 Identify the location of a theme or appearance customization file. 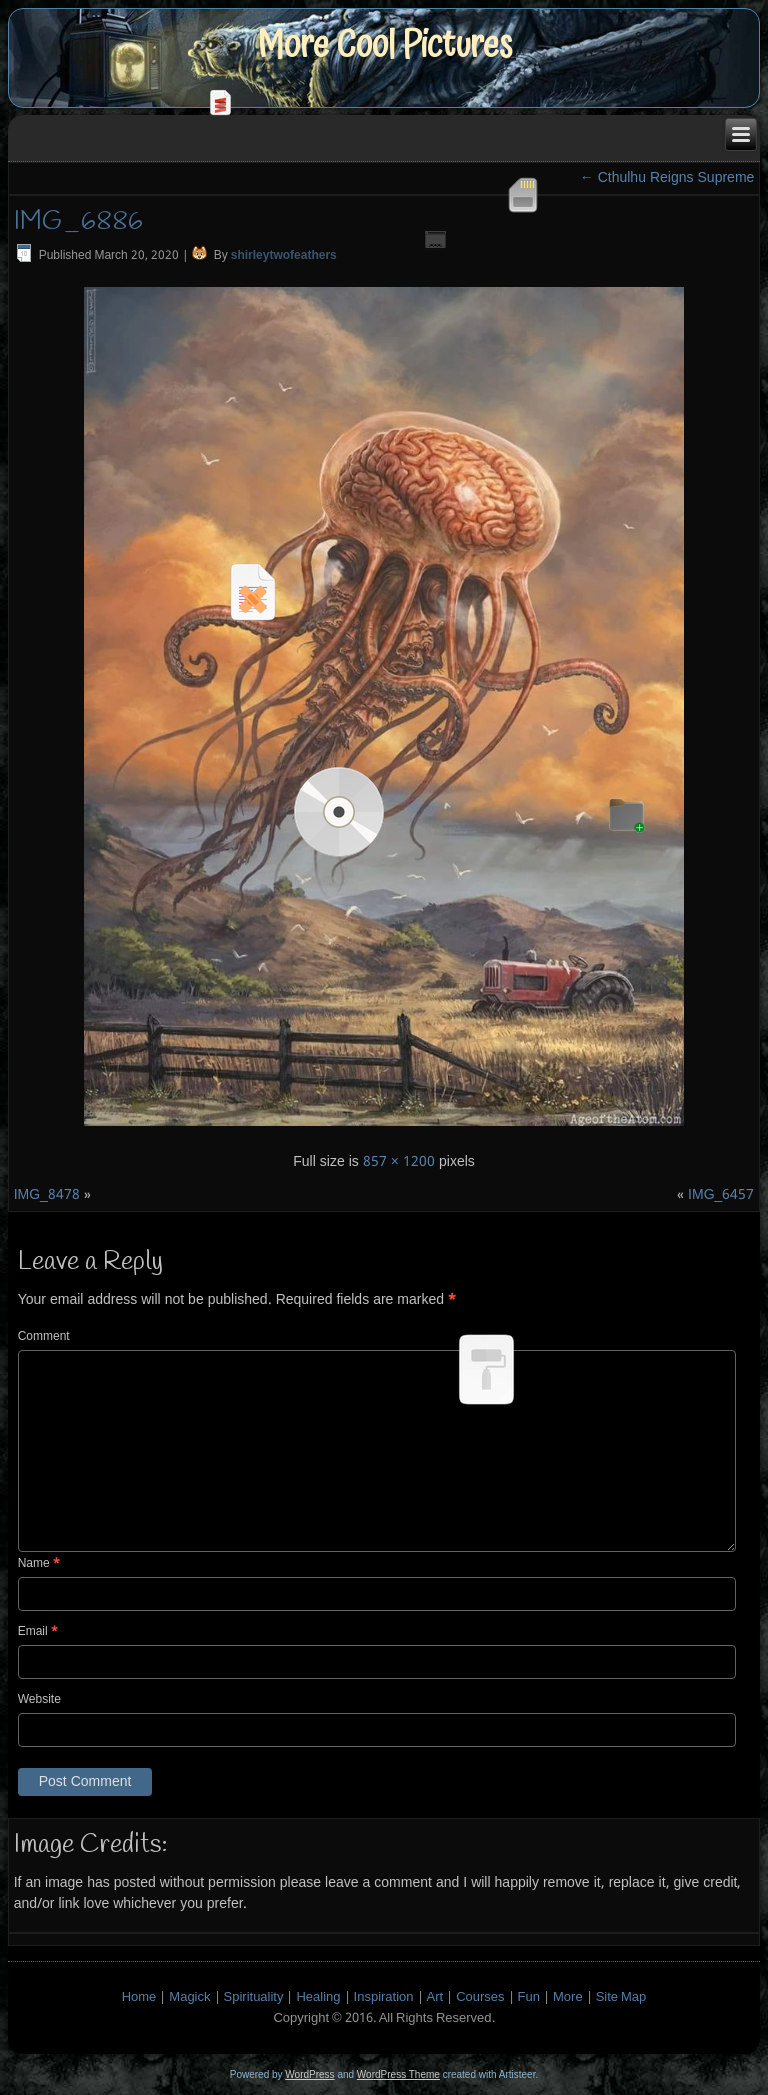
(486, 1369).